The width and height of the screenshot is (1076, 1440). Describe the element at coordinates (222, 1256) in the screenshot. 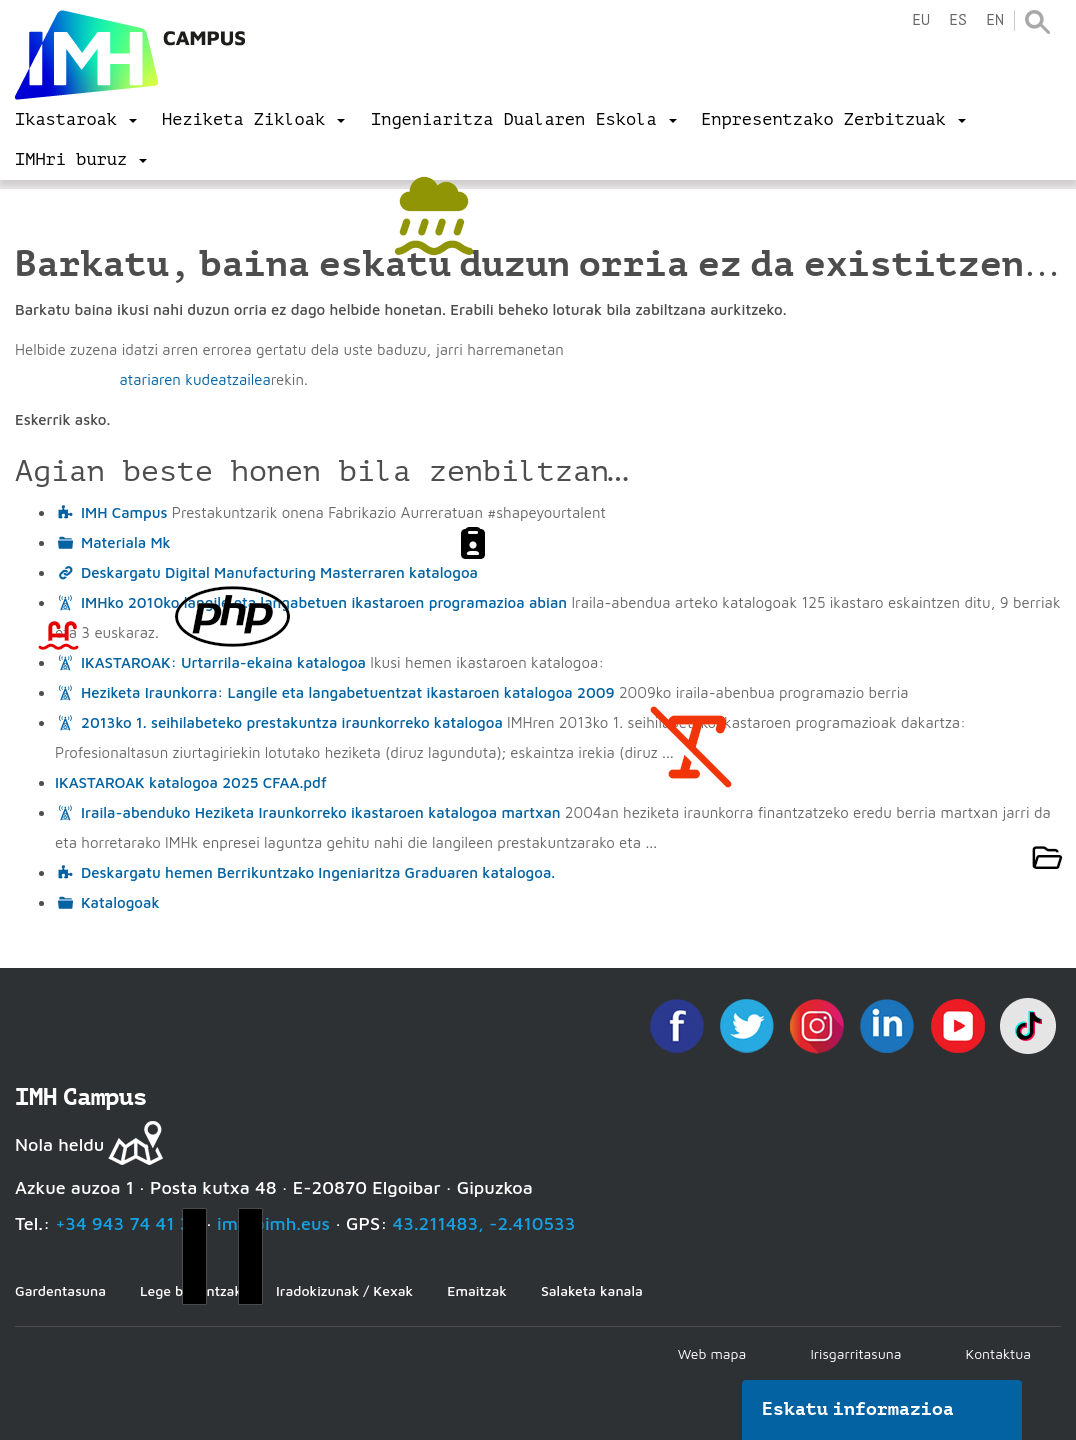

I see `pause media playback` at that location.